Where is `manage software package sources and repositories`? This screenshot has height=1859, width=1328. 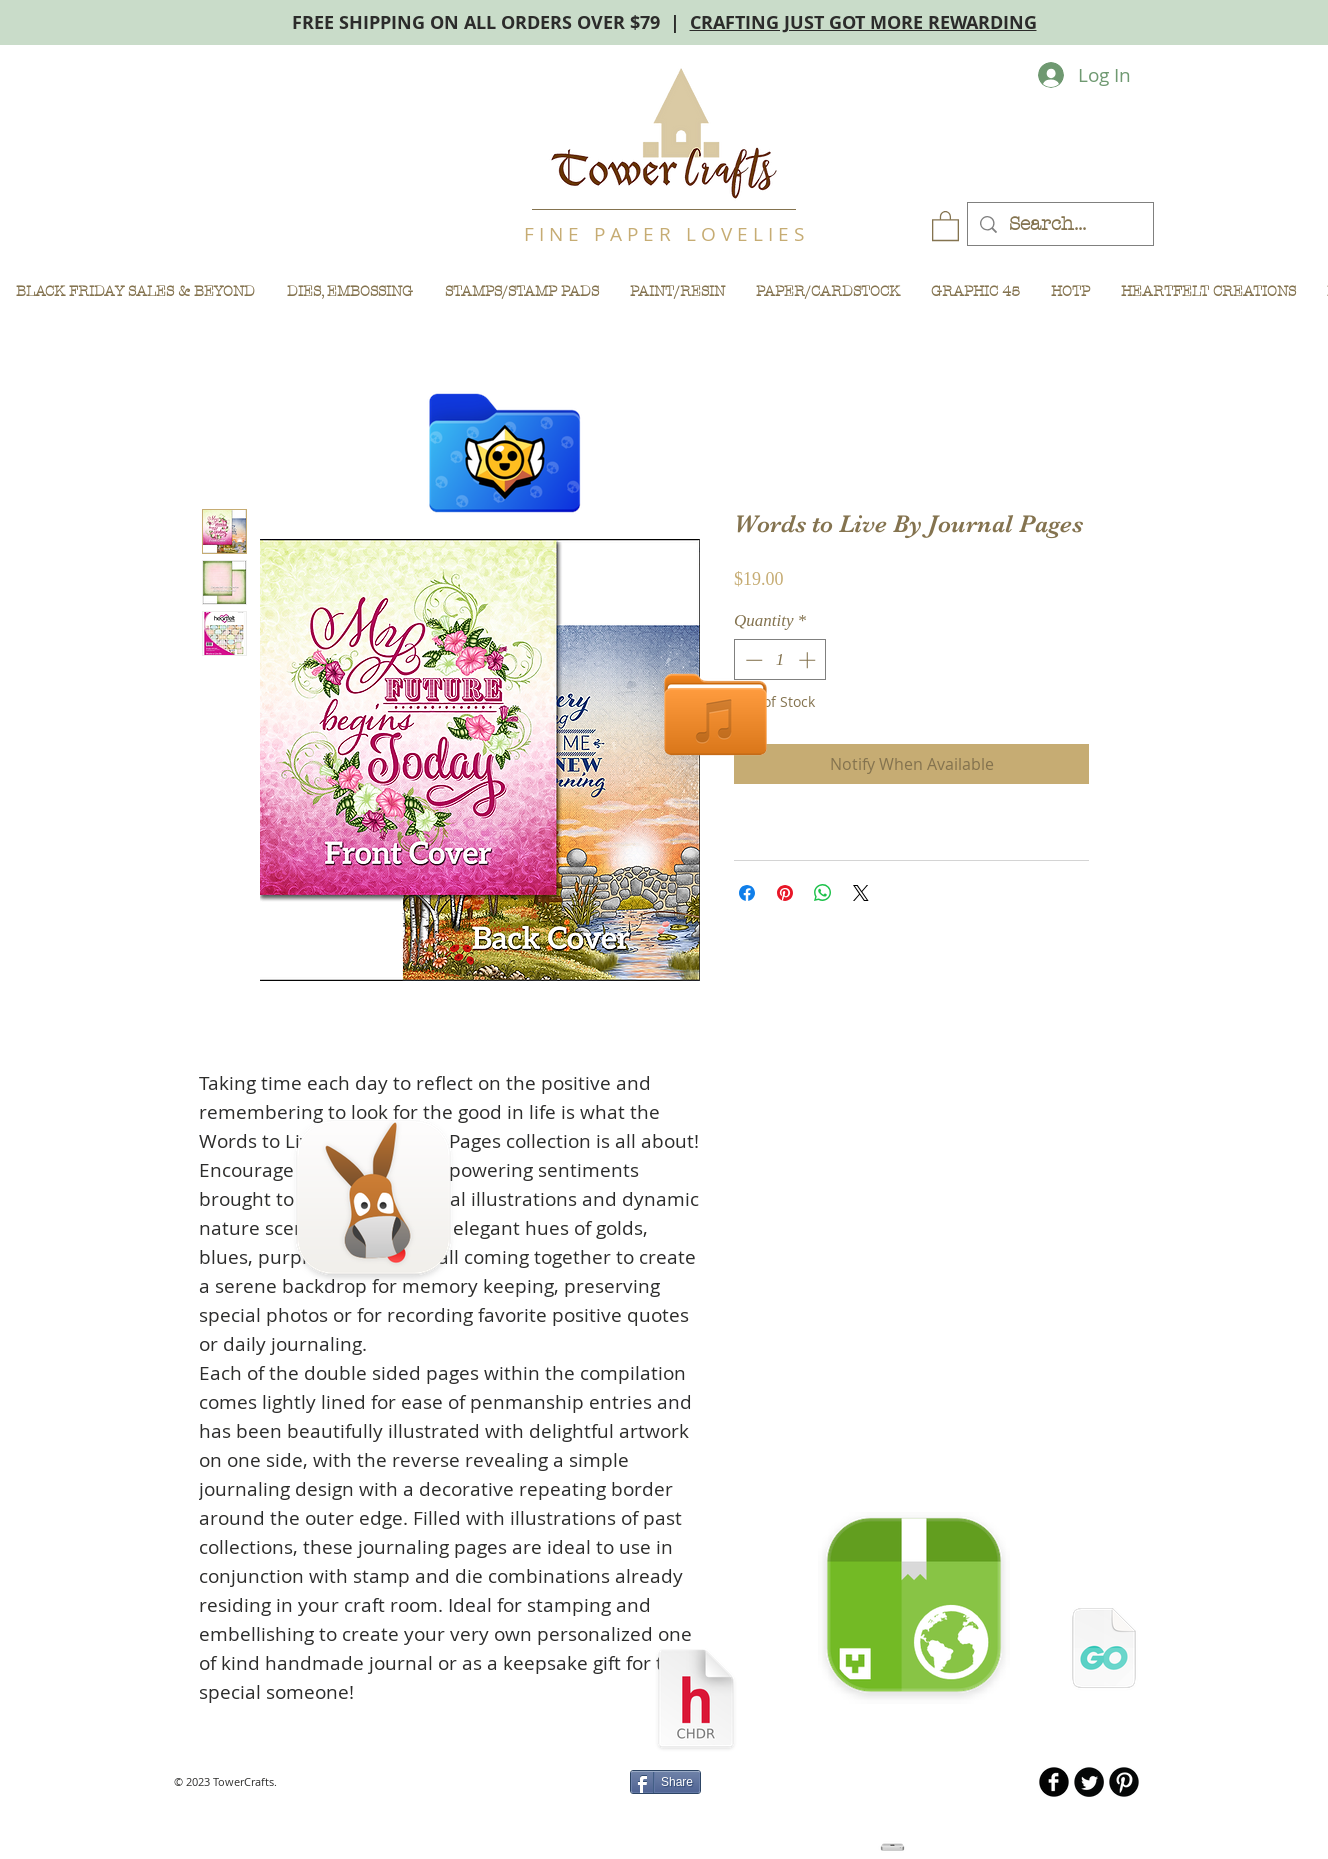 manage software package sources and repositories is located at coordinates (914, 1608).